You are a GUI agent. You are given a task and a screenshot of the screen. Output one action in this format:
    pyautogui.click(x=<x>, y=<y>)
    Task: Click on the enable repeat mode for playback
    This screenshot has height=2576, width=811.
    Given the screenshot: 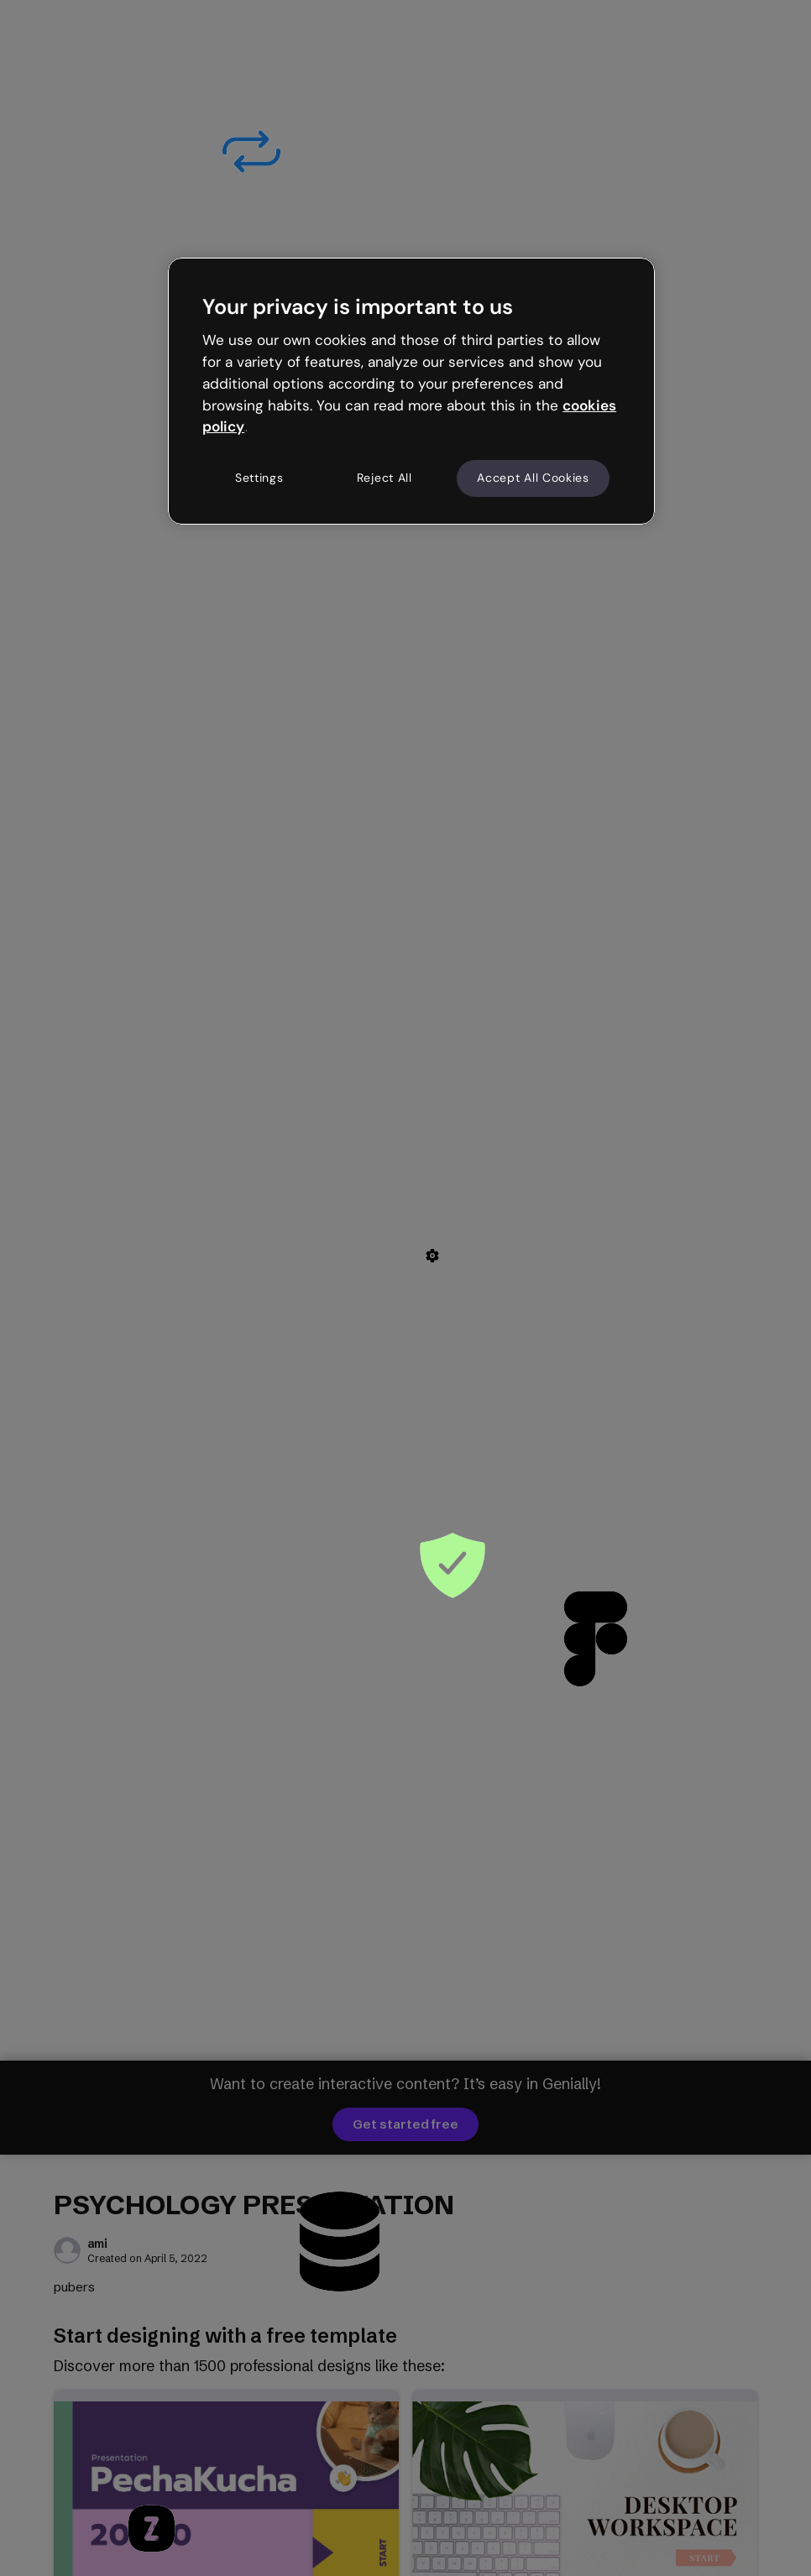 What is the action you would take?
    pyautogui.click(x=251, y=151)
    